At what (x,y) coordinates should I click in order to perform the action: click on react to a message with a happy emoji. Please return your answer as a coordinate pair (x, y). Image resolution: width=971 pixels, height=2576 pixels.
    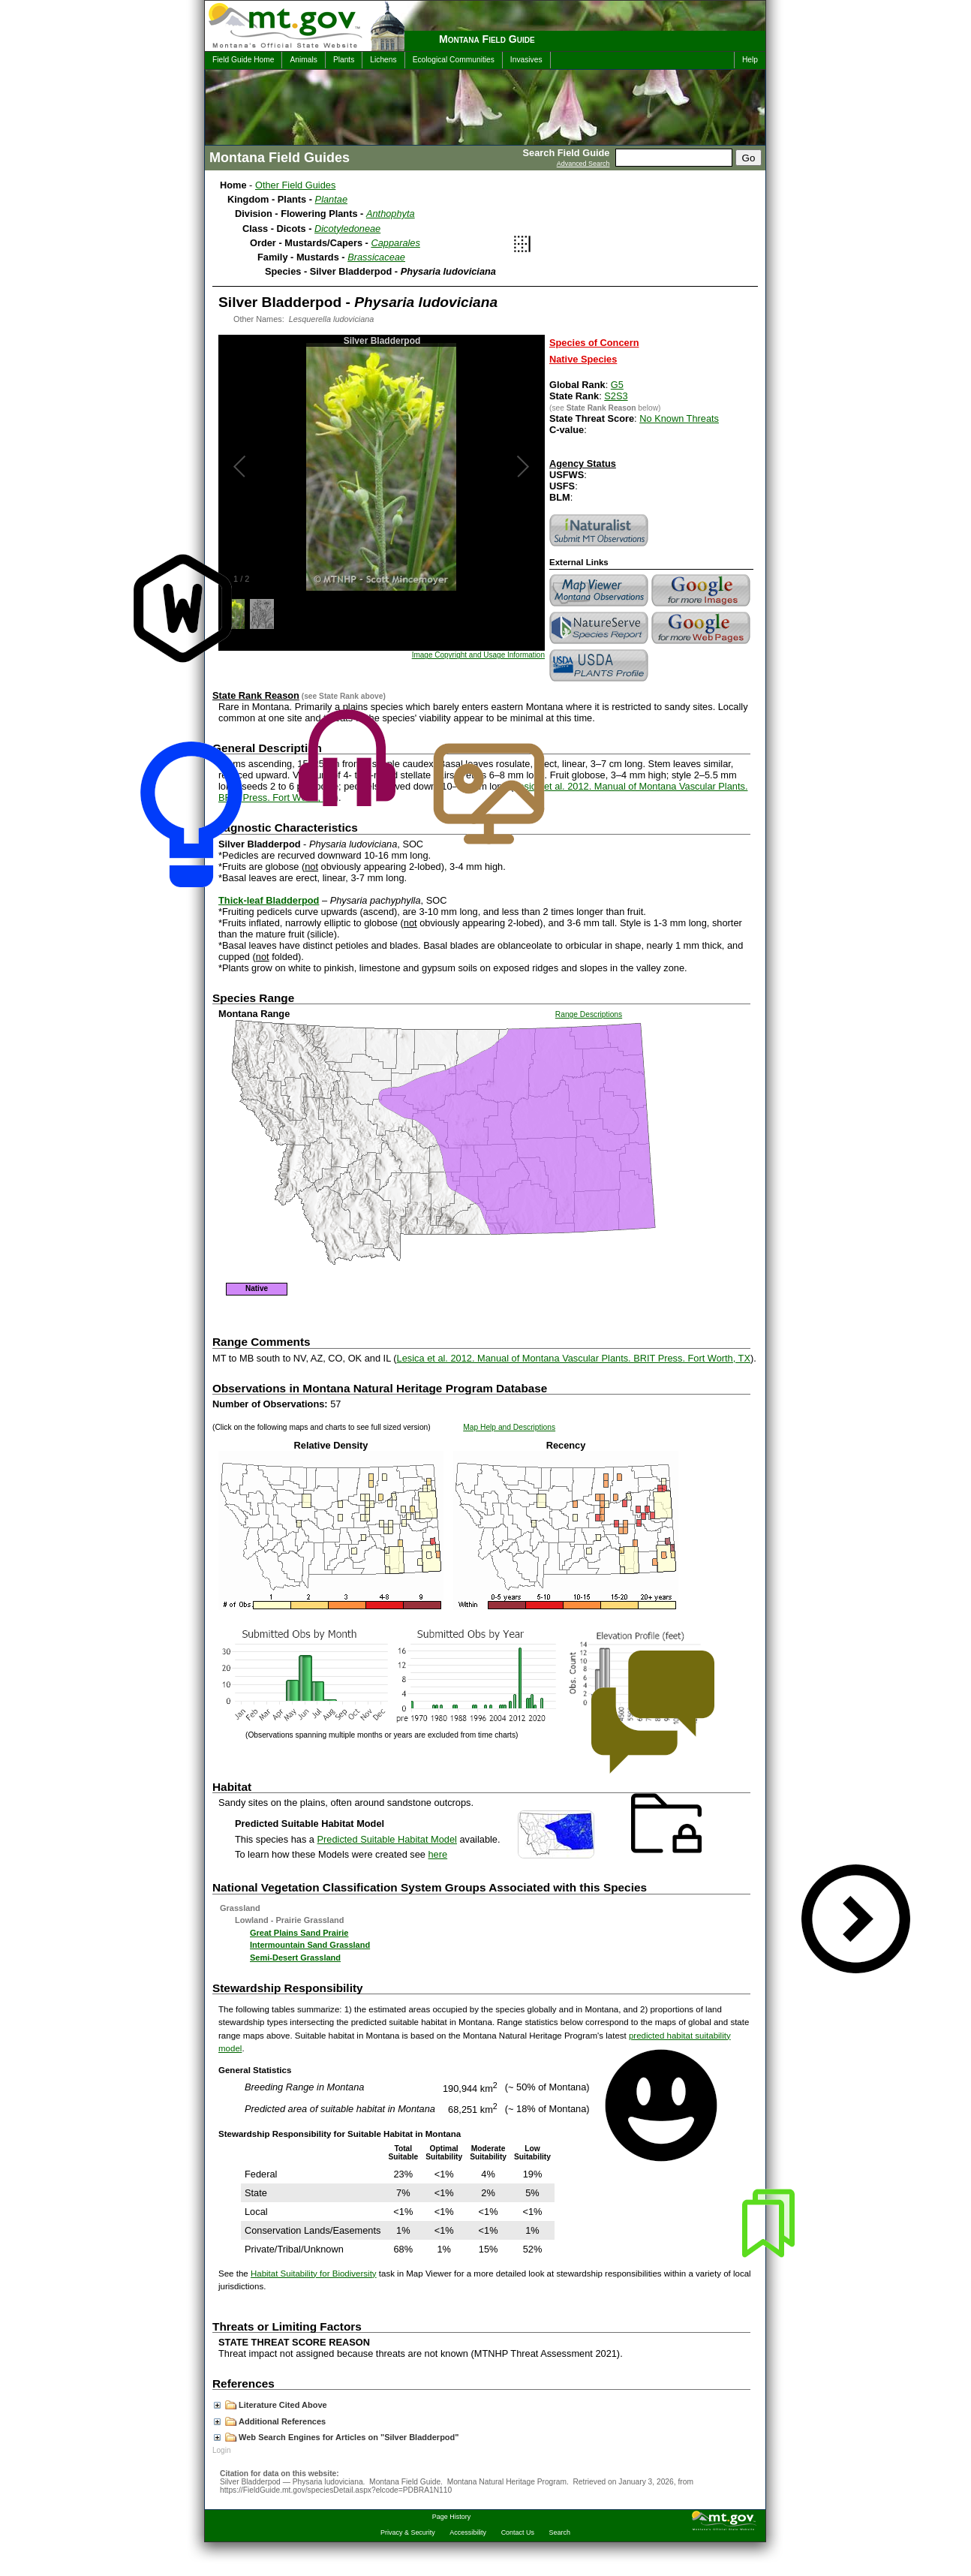
    Looking at the image, I should click on (661, 2105).